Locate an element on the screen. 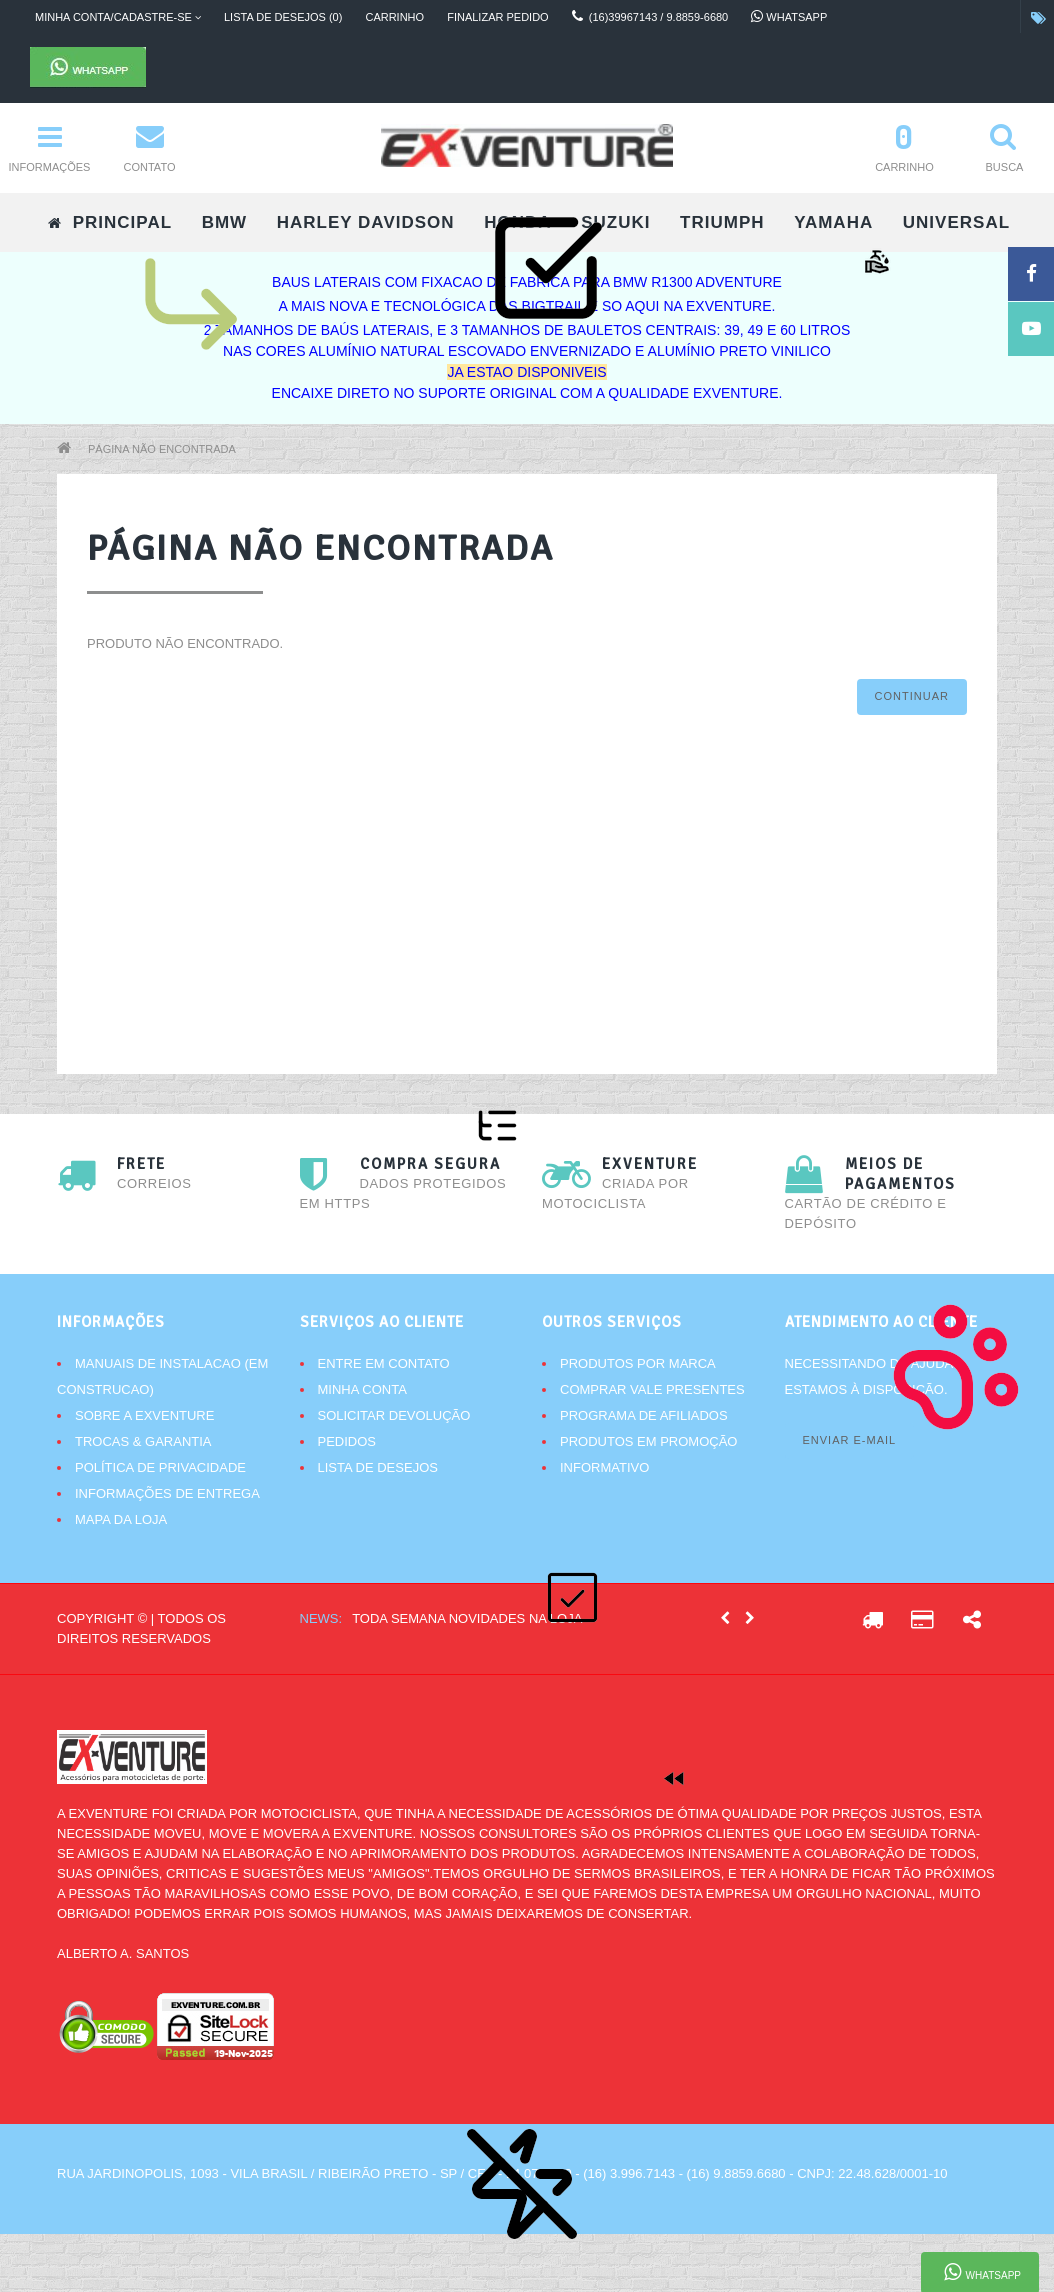 This screenshot has height=2292, width=1054. mark a task as complete is located at coordinates (572, 1597).